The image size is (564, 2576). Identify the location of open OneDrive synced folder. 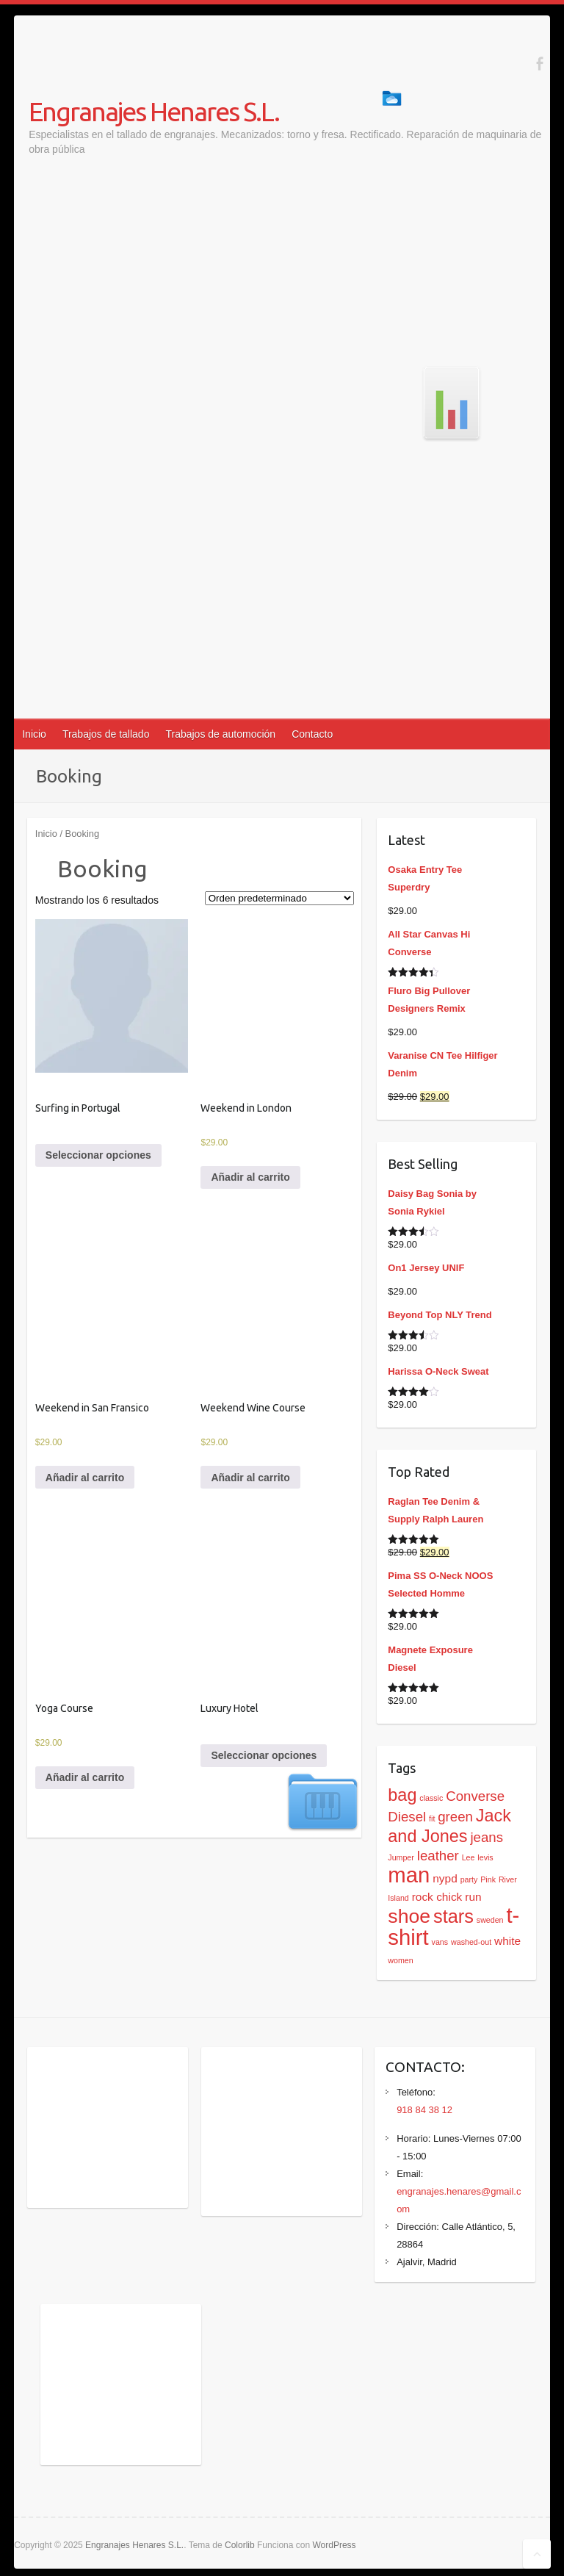
(391, 98).